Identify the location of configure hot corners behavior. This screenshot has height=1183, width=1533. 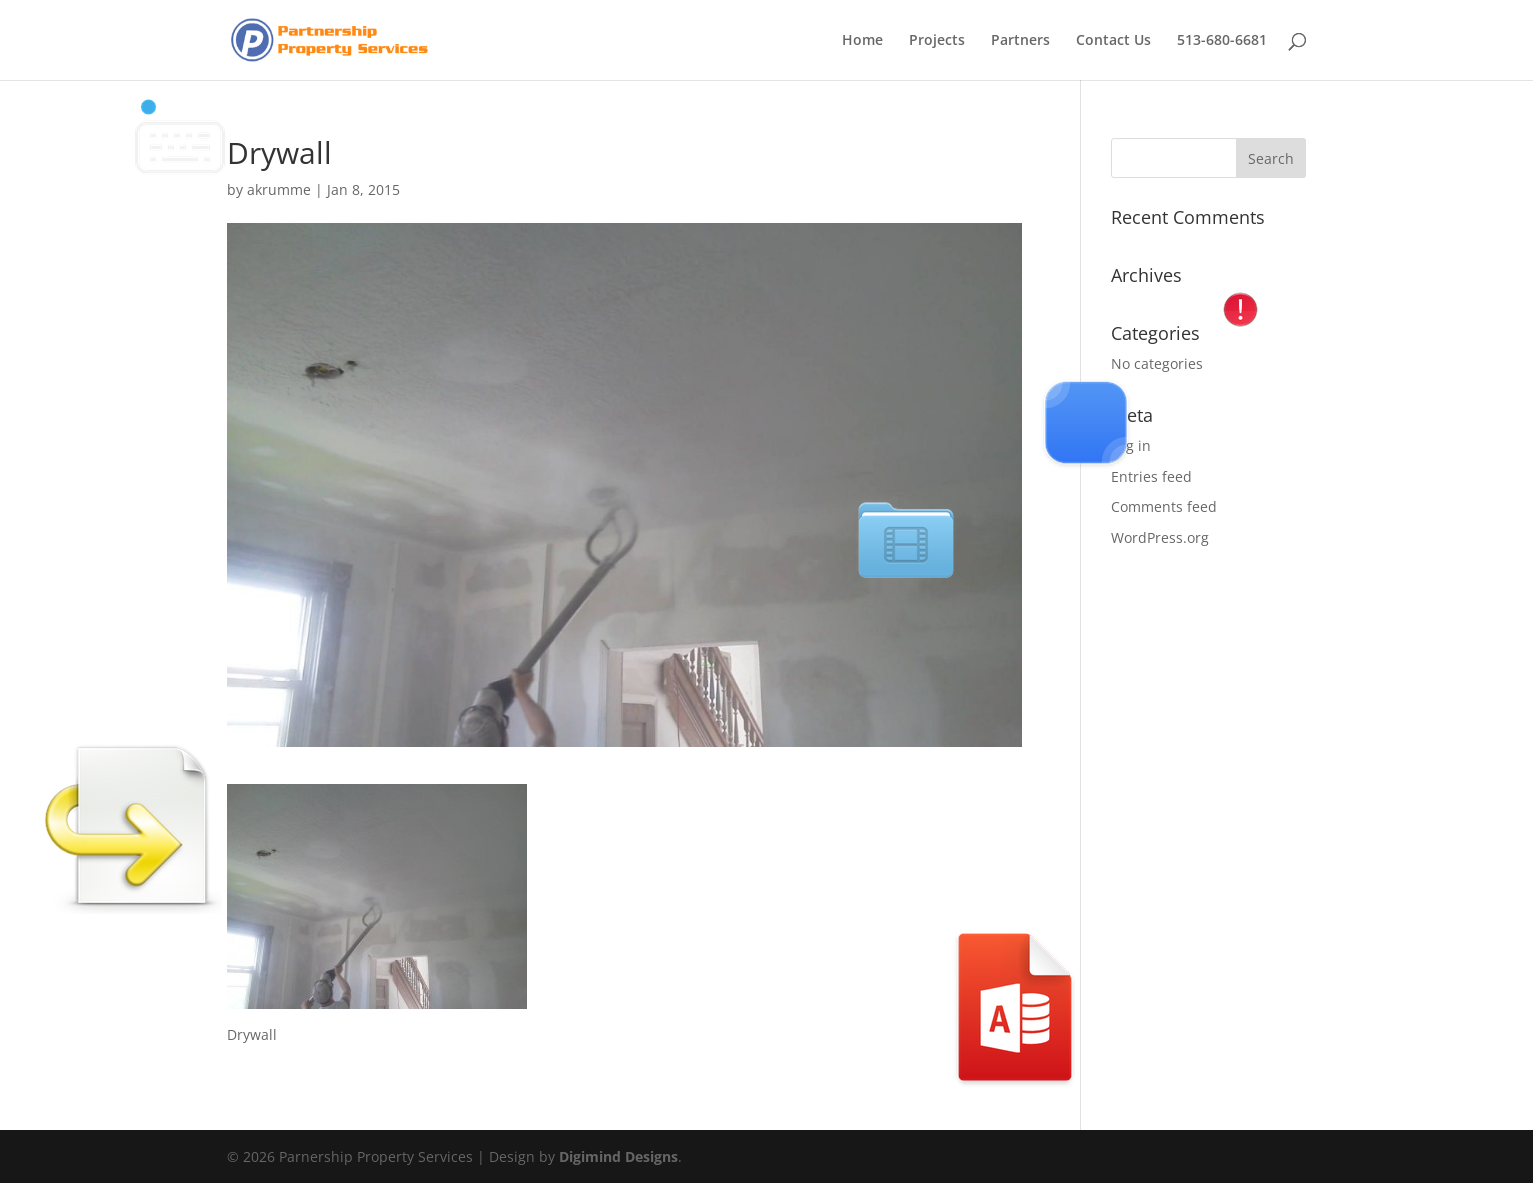
(1086, 424).